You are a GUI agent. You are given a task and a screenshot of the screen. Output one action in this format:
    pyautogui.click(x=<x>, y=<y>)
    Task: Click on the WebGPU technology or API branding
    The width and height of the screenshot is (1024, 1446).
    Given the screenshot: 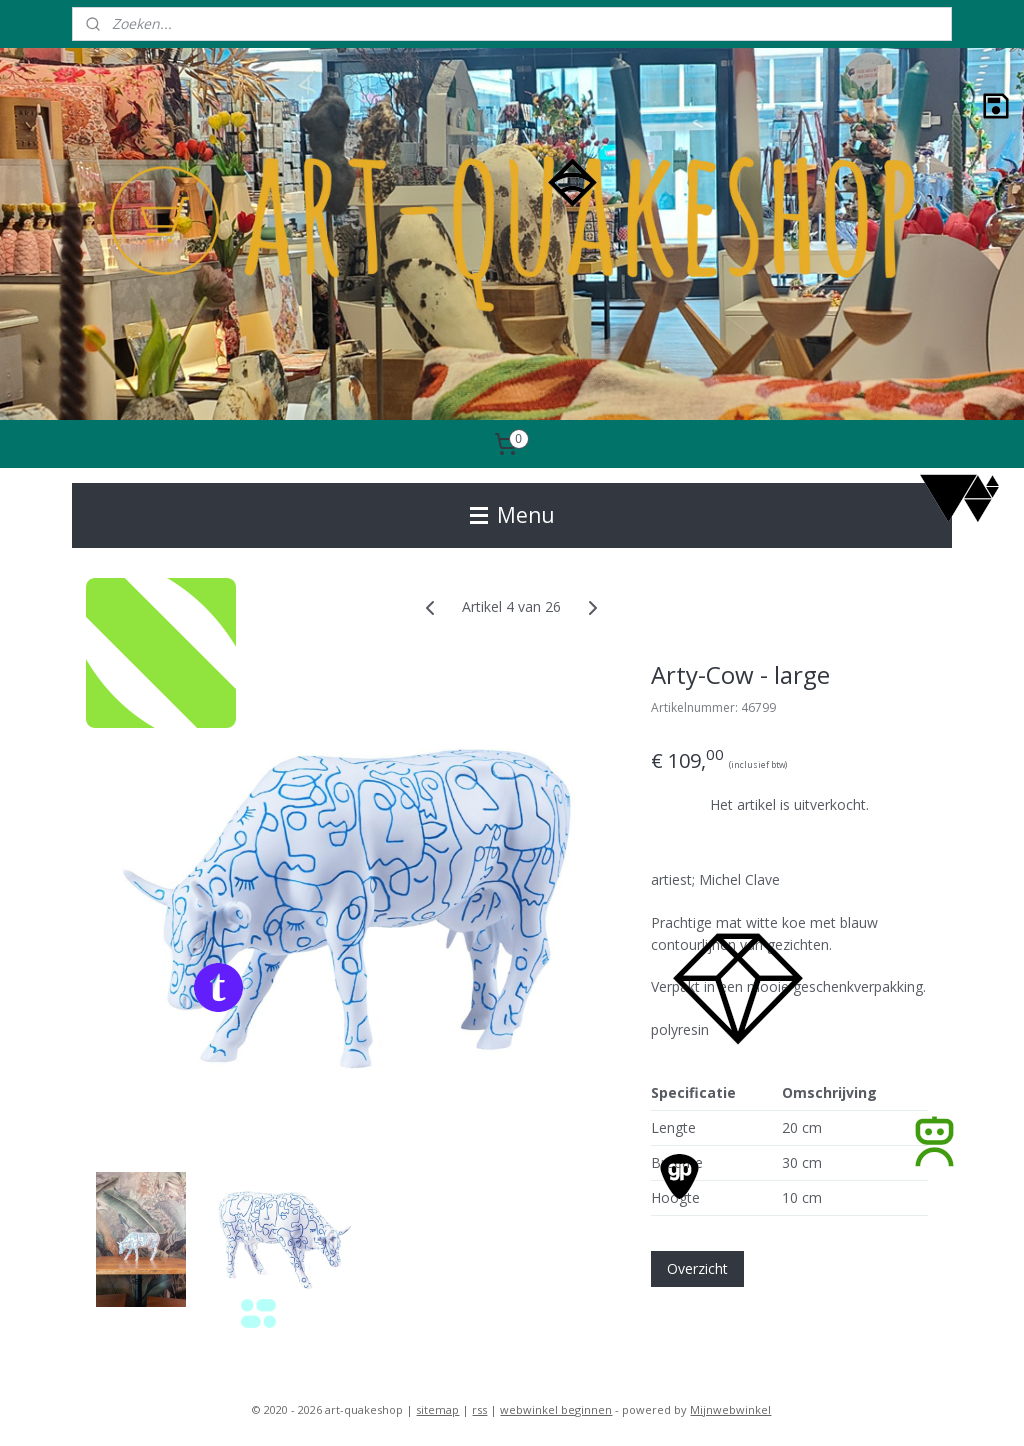 What is the action you would take?
    pyautogui.click(x=959, y=498)
    